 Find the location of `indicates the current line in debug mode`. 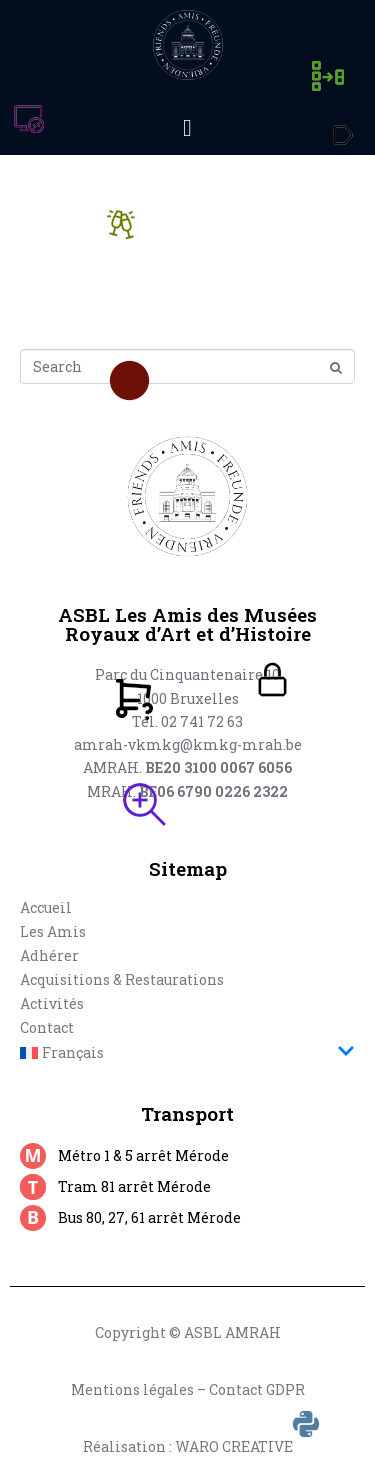

indicates the current line in debug mode is located at coordinates (342, 135).